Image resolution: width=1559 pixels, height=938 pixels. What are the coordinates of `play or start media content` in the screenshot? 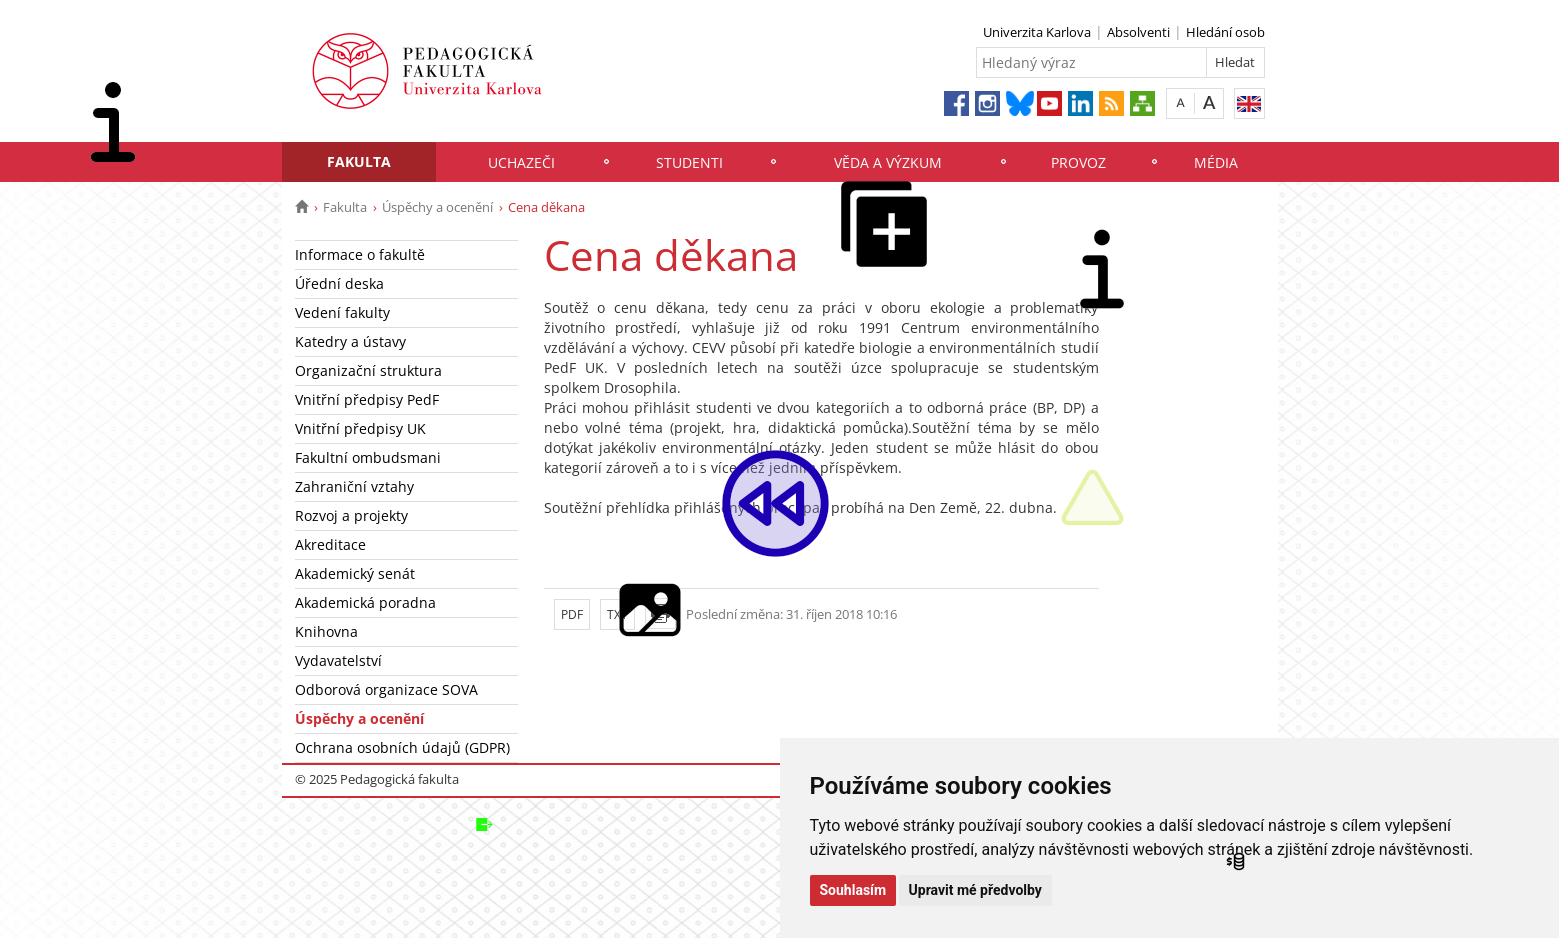 It's located at (1092, 498).